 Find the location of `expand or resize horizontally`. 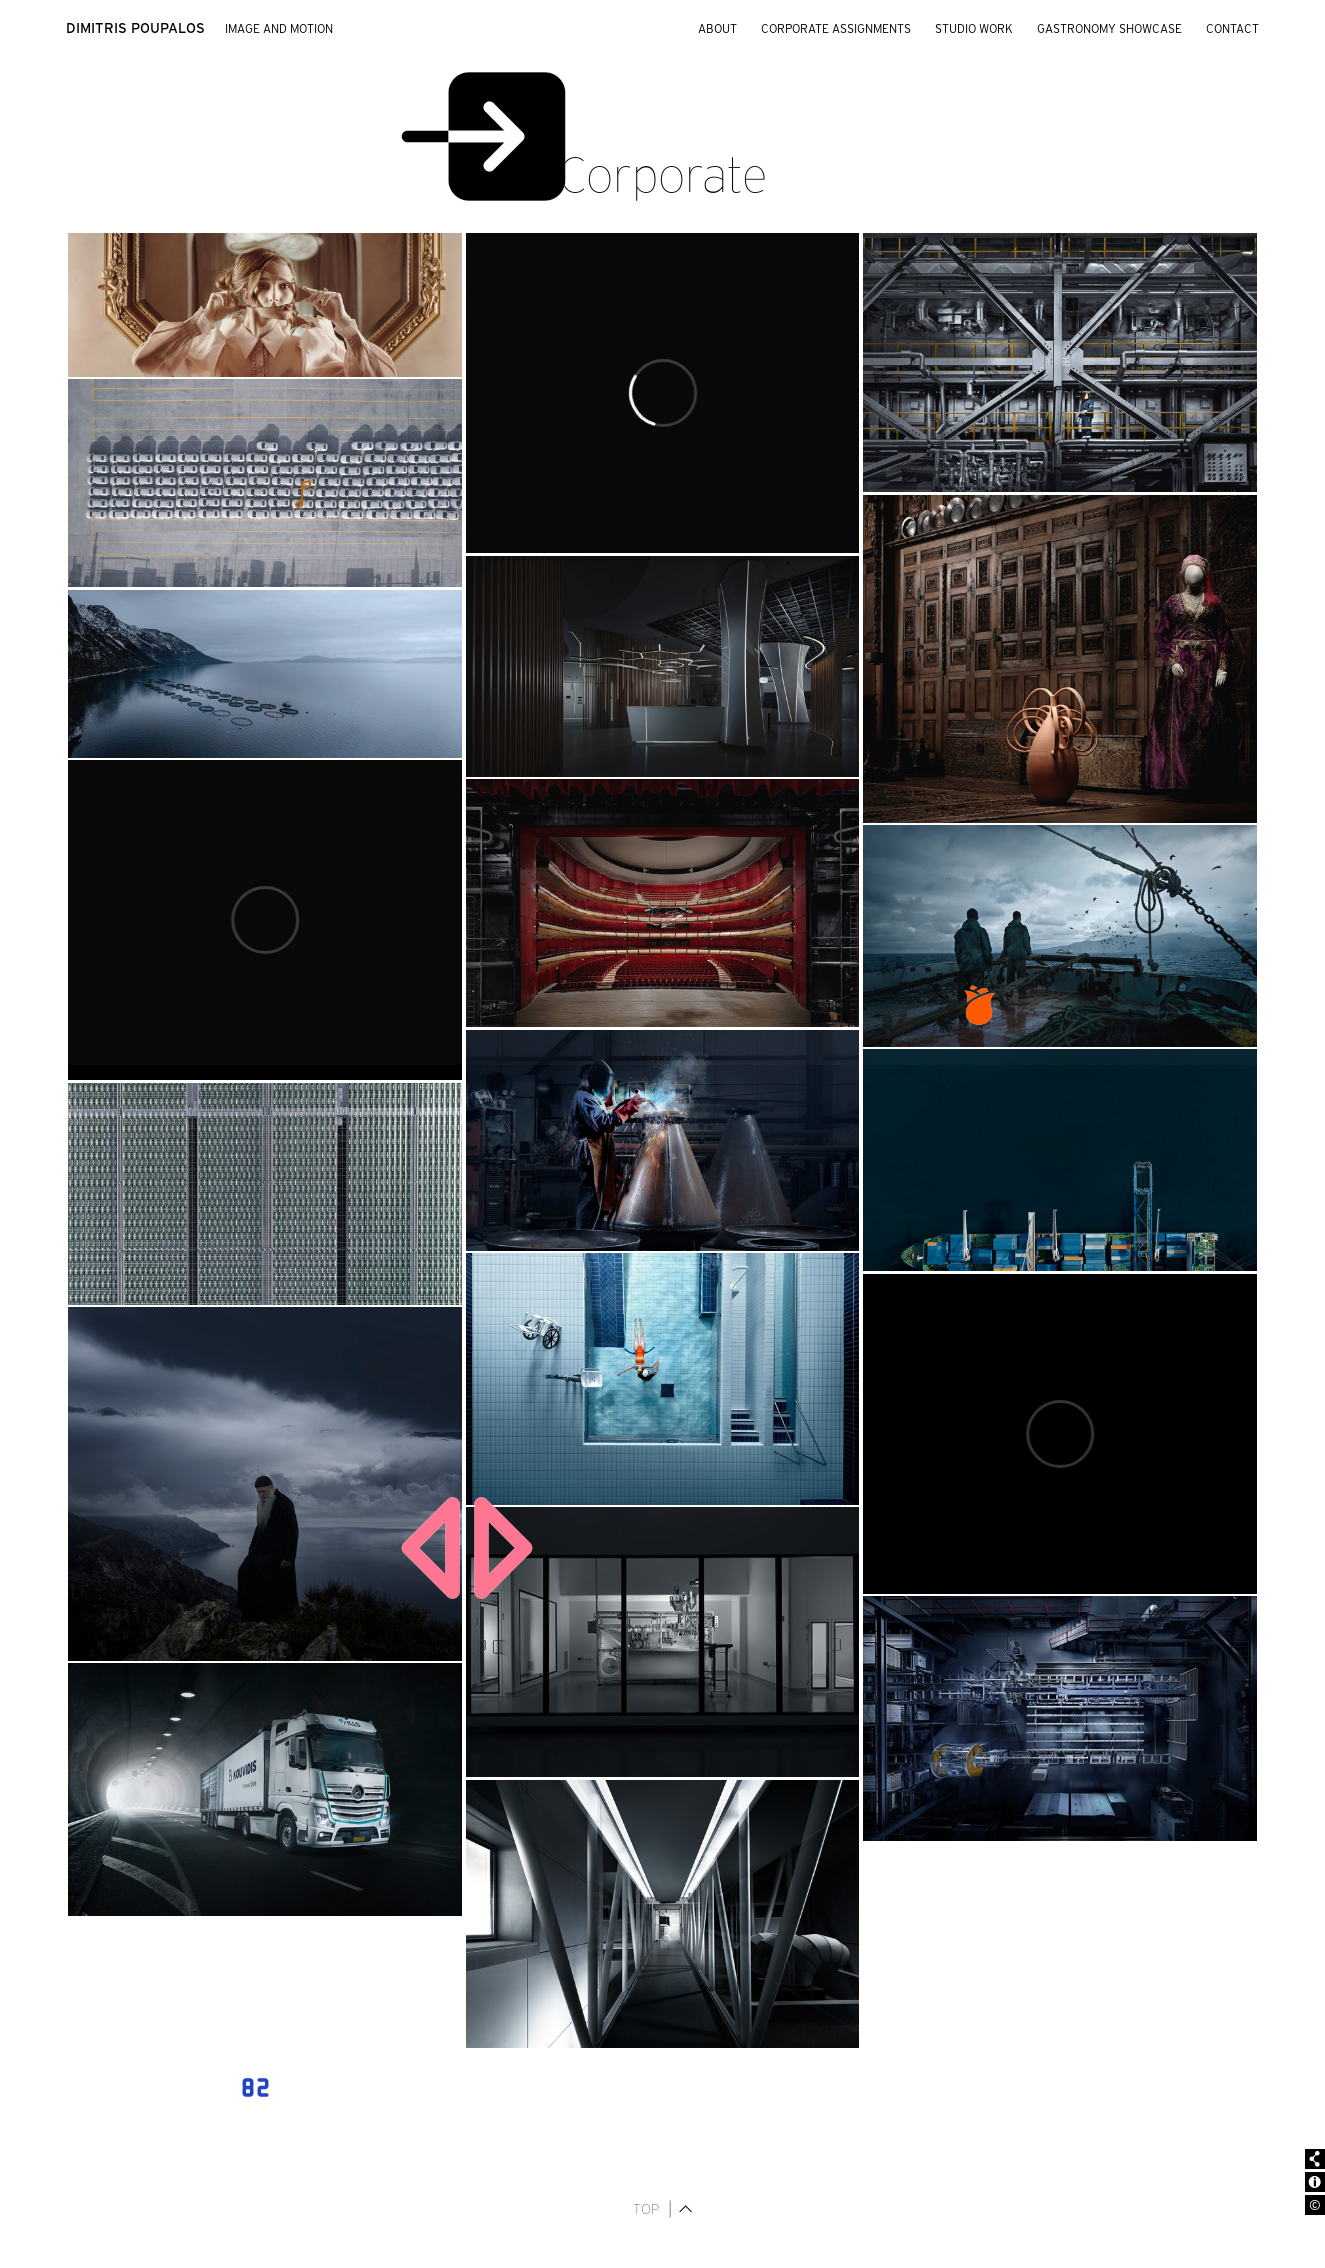

expand or resize horizontally is located at coordinates (467, 1548).